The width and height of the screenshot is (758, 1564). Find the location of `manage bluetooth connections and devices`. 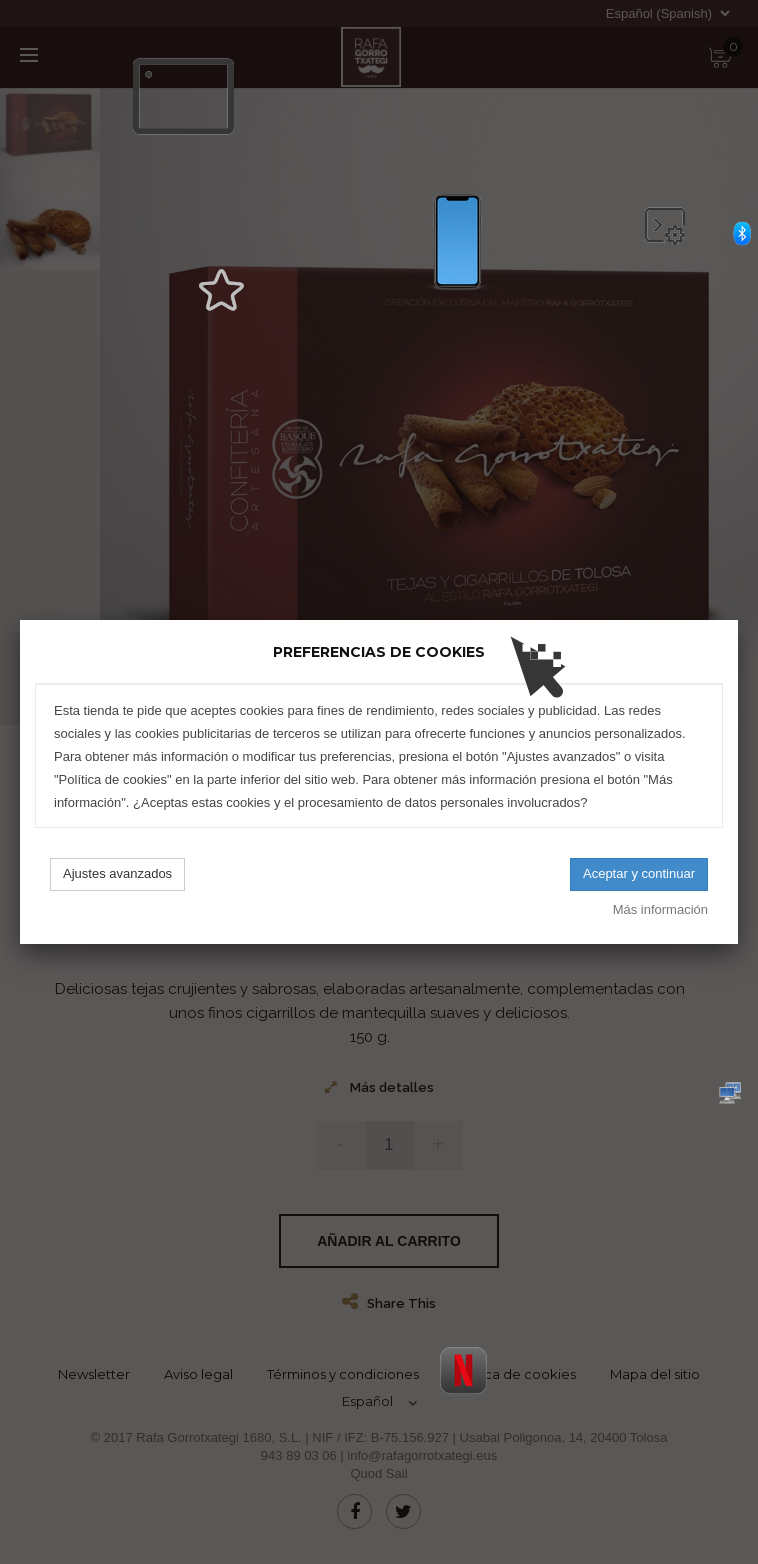

manage bluetooth connections and devices is located at coordinates (742, 233).